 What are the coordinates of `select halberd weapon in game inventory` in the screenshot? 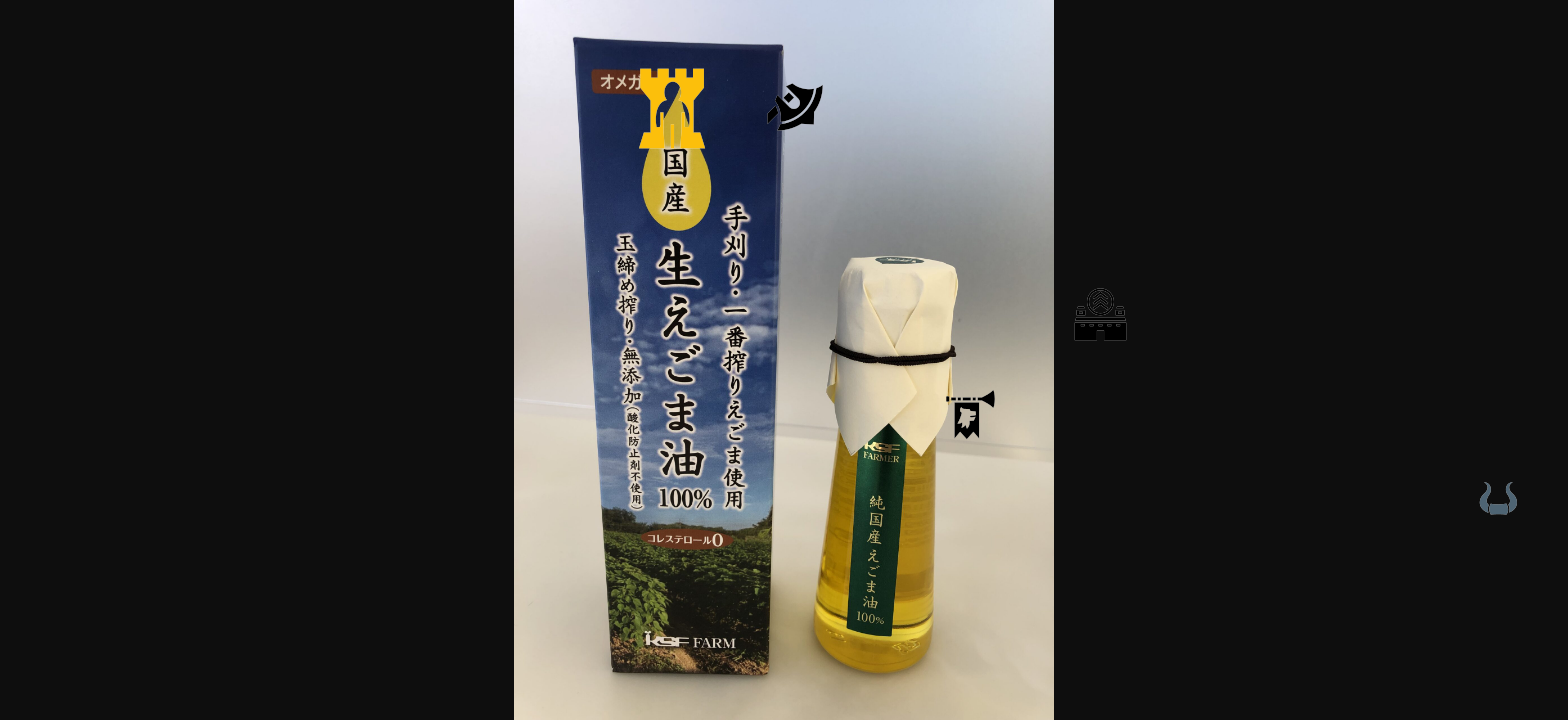 It's located at (795, 110).